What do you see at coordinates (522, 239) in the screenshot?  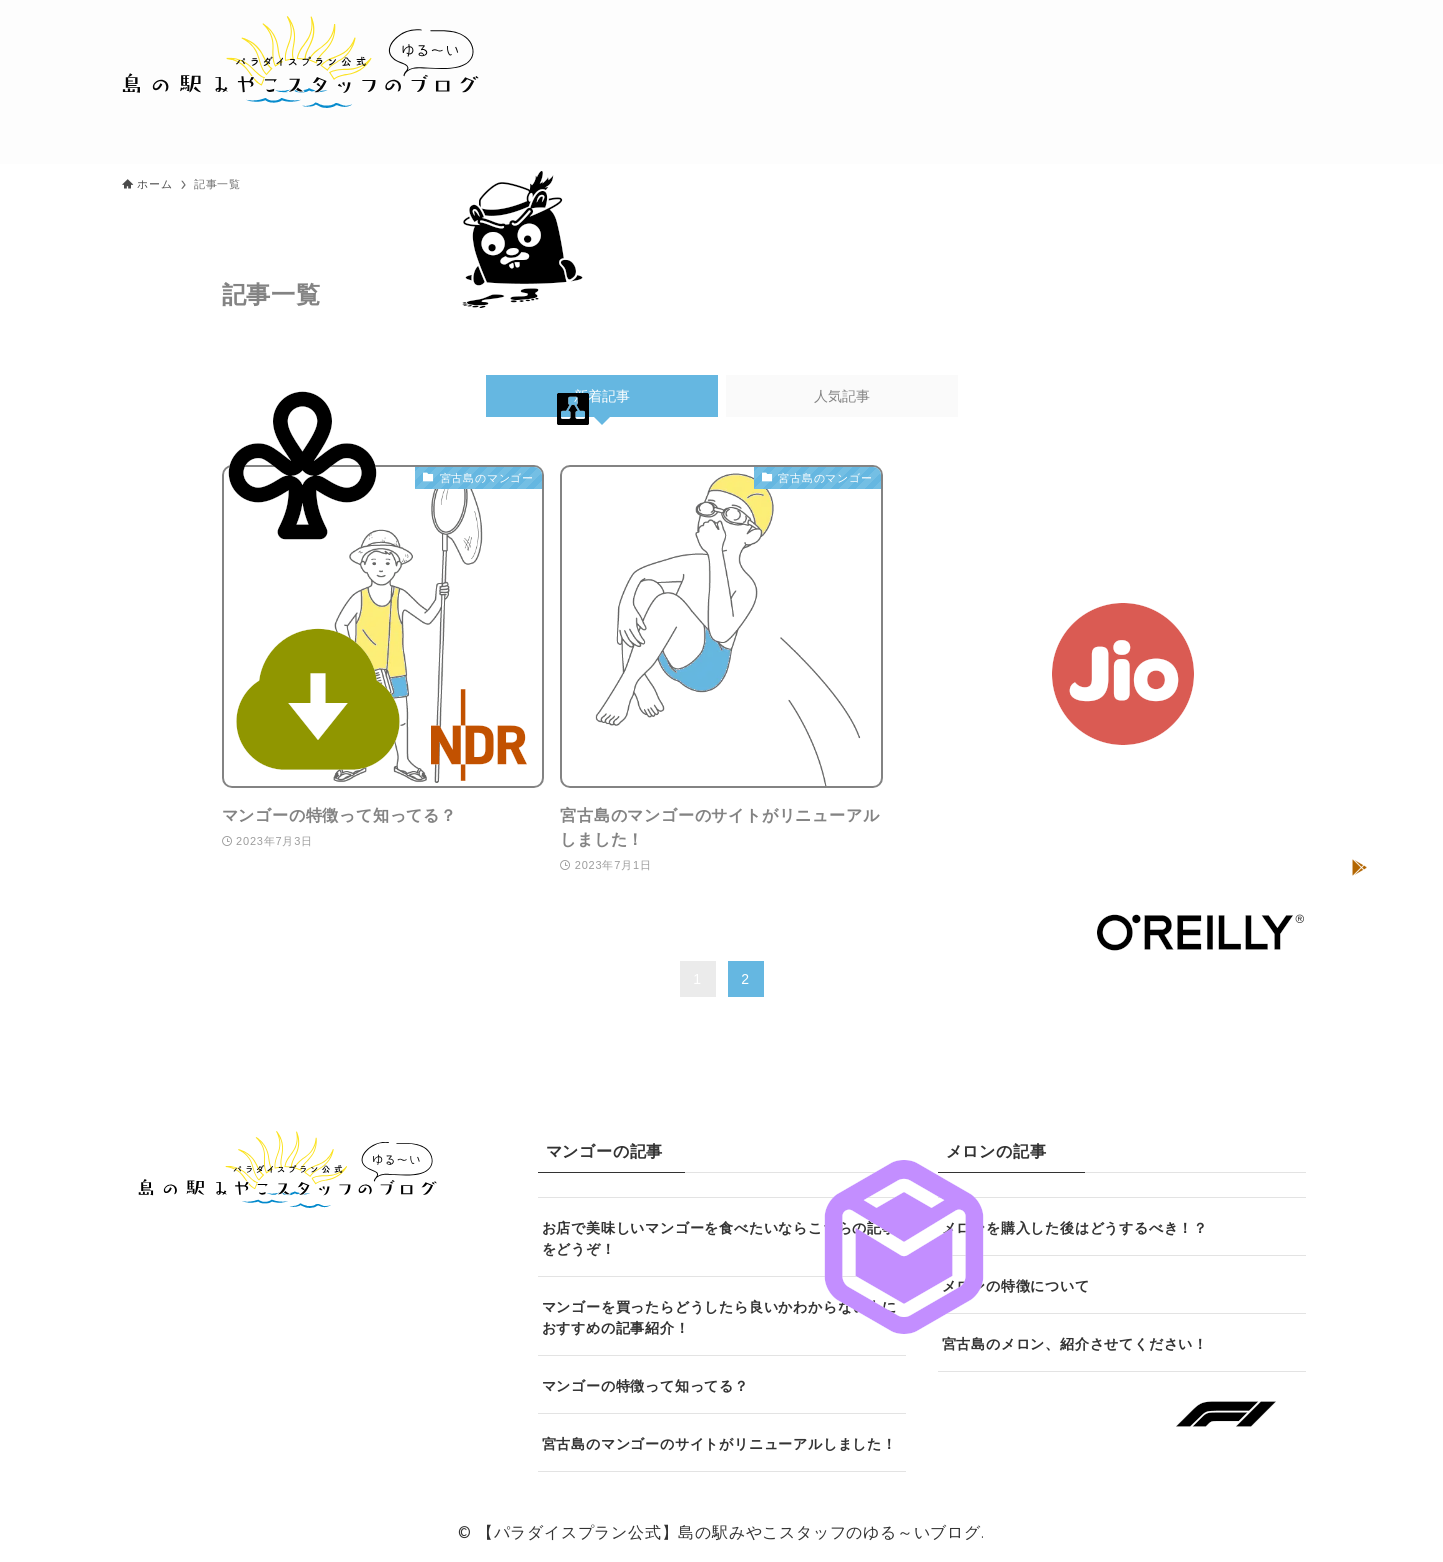 I see `jaeger distributed tracing platform logo` at bounding box center [522, 239].